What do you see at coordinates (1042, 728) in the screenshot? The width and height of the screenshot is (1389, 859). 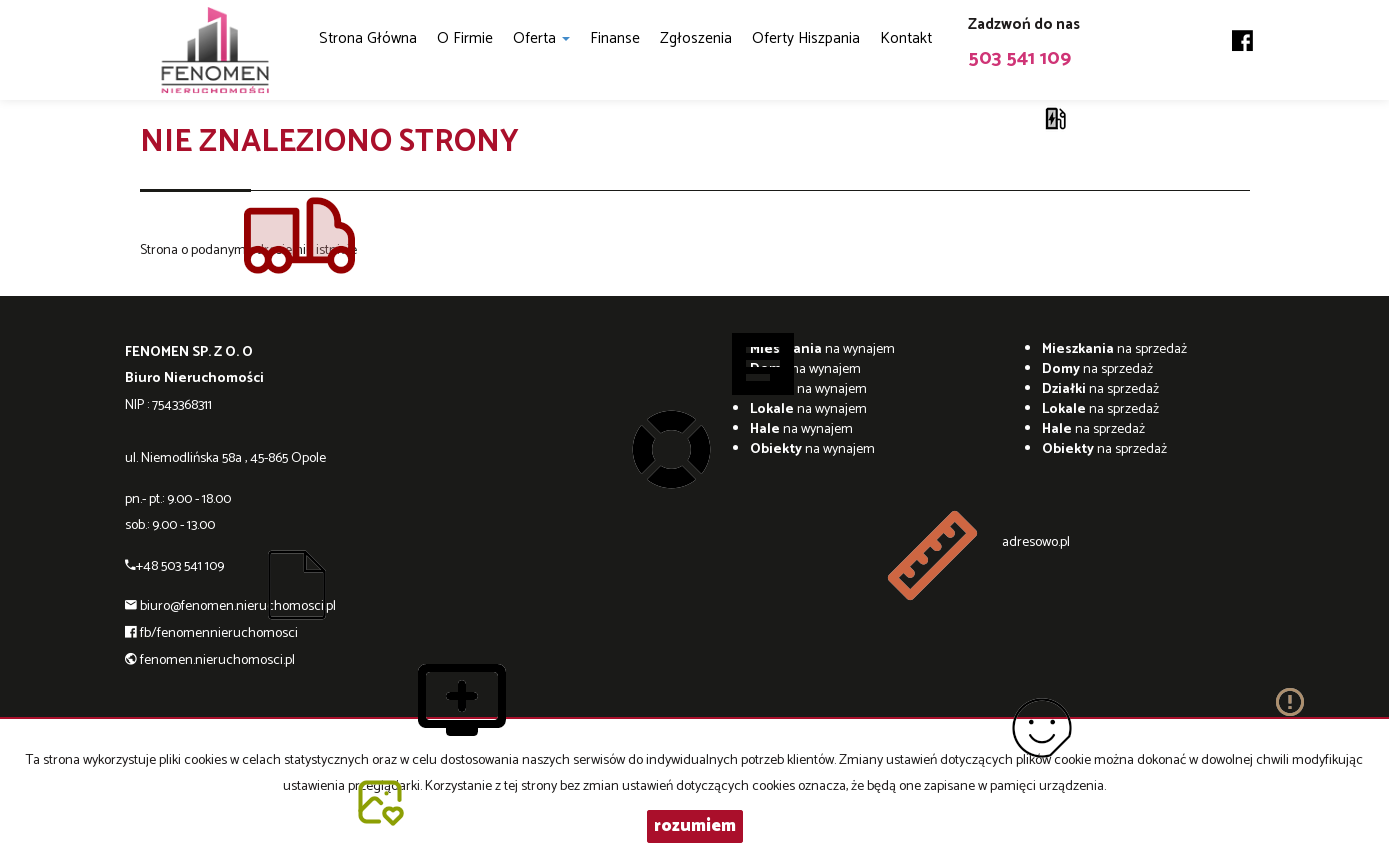 I see `add a sticker to your message` at bounding box center [1042, 728].